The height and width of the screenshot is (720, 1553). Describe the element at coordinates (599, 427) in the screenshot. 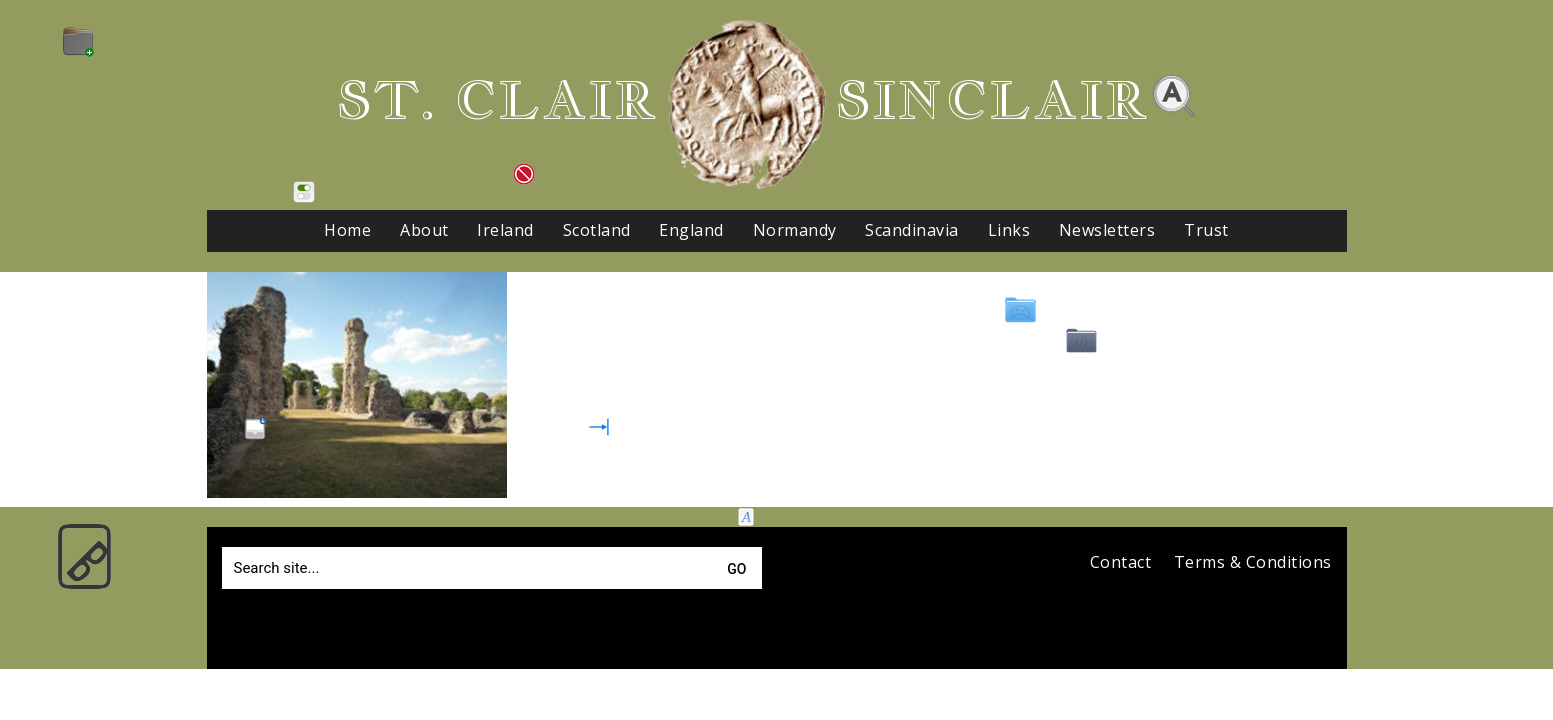

I see `go to the last item or page` at that location.